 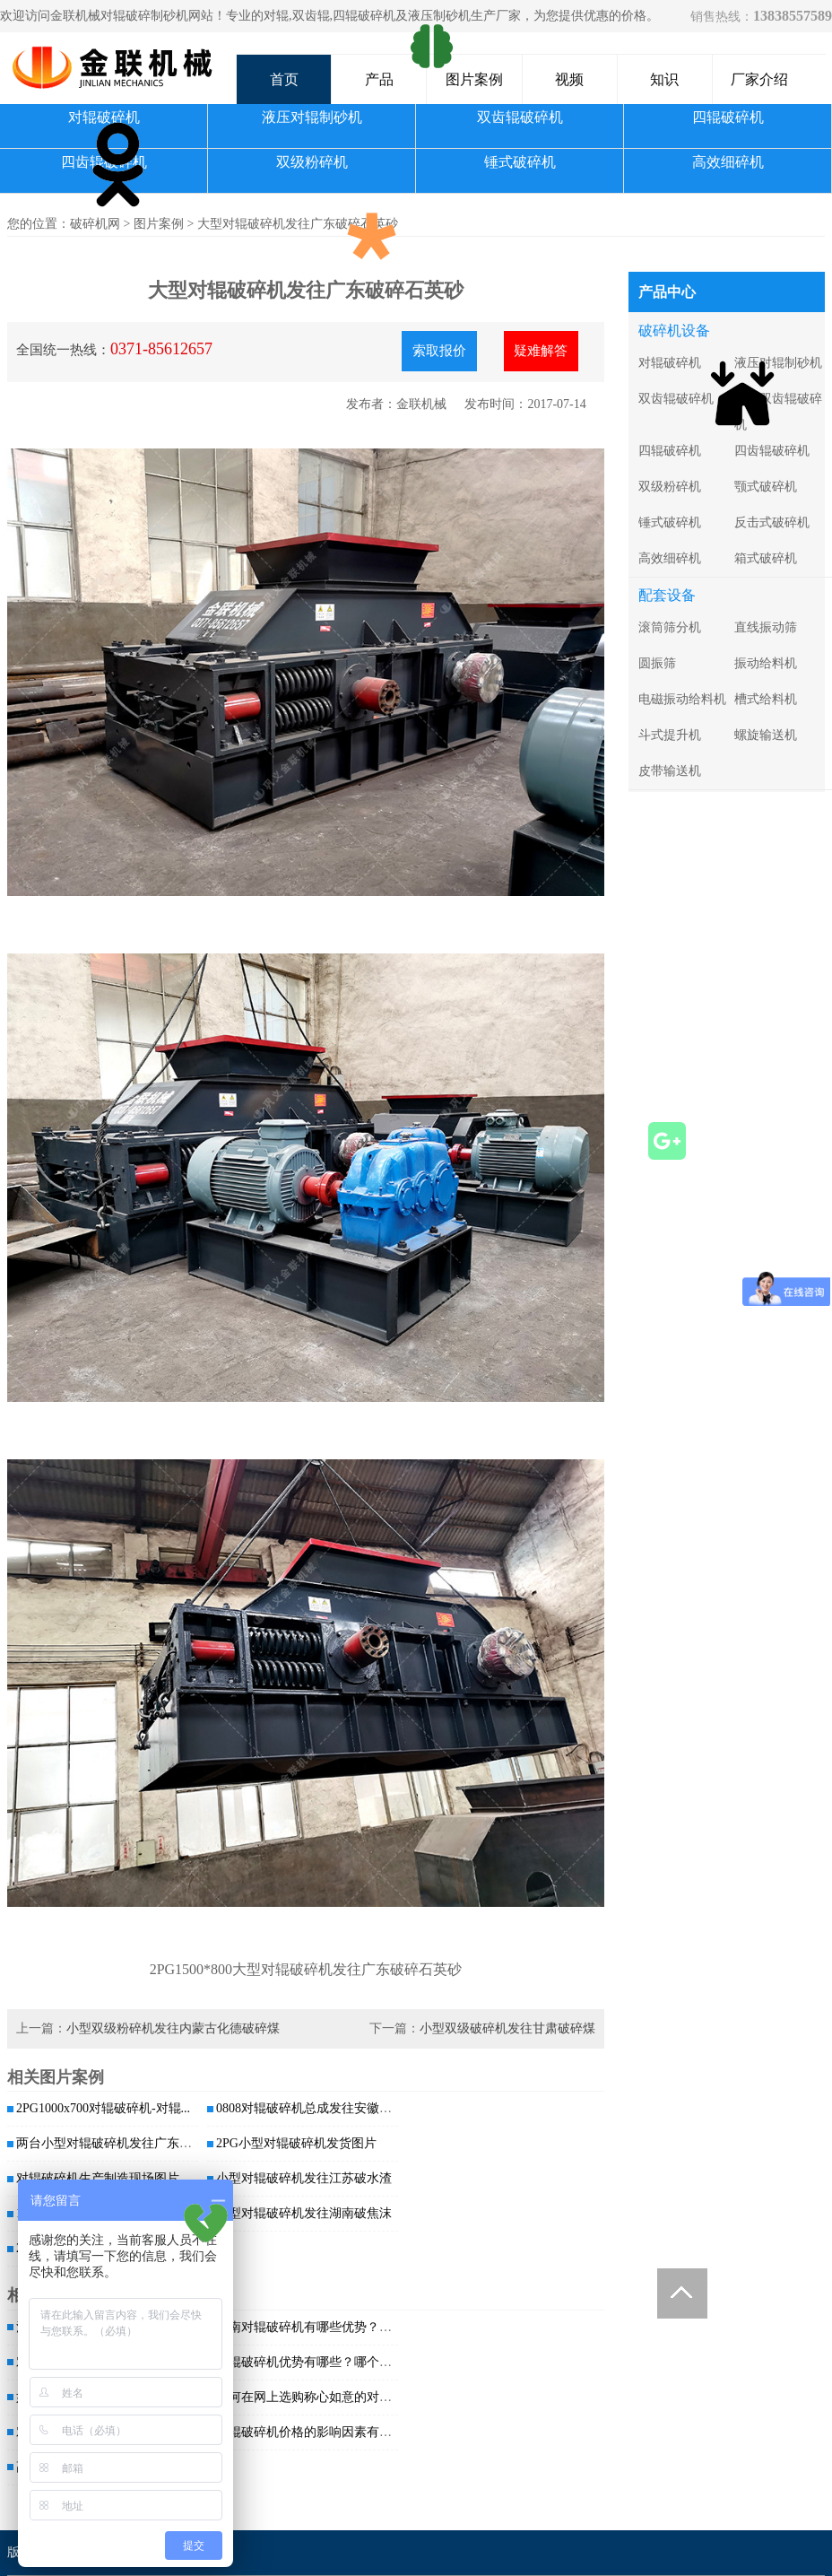 What do you see at coordinates (667, 1141) in the screenshot?
I see `google+ social media link` at bounding box center [667, 1141].